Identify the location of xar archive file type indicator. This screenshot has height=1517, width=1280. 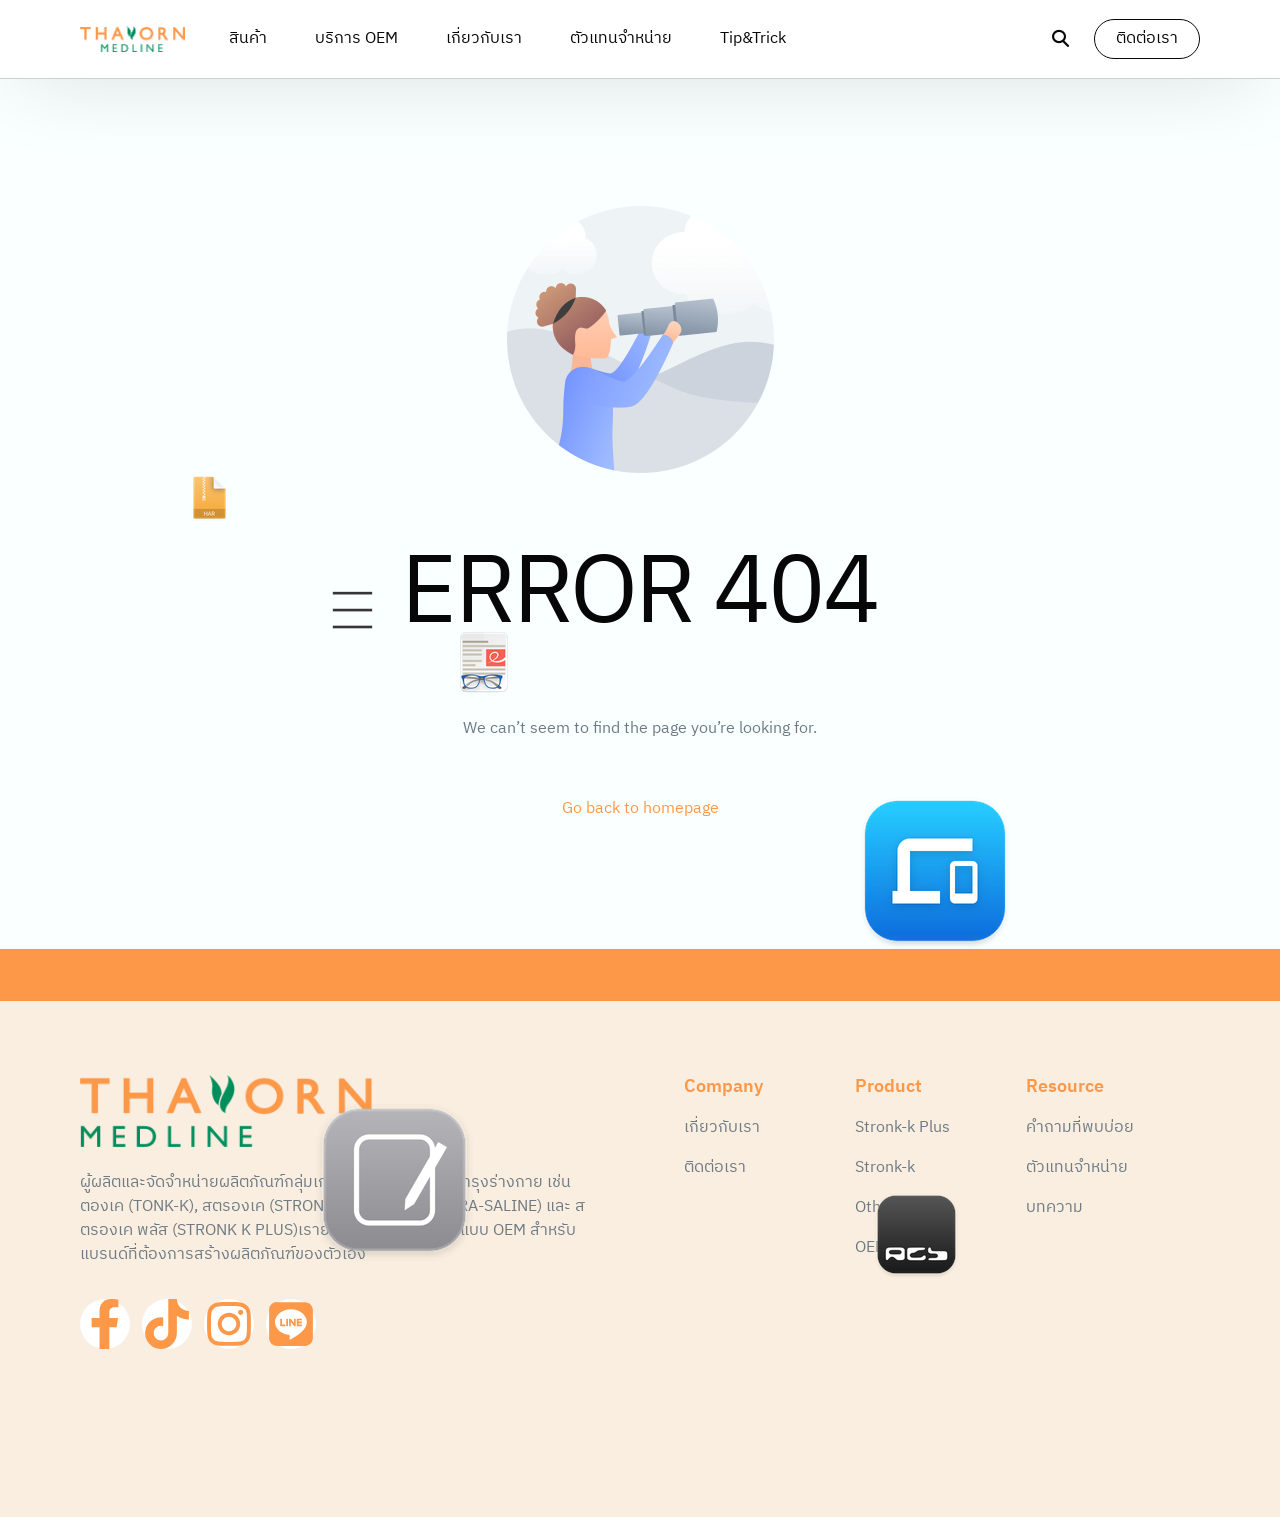
(209, 498).